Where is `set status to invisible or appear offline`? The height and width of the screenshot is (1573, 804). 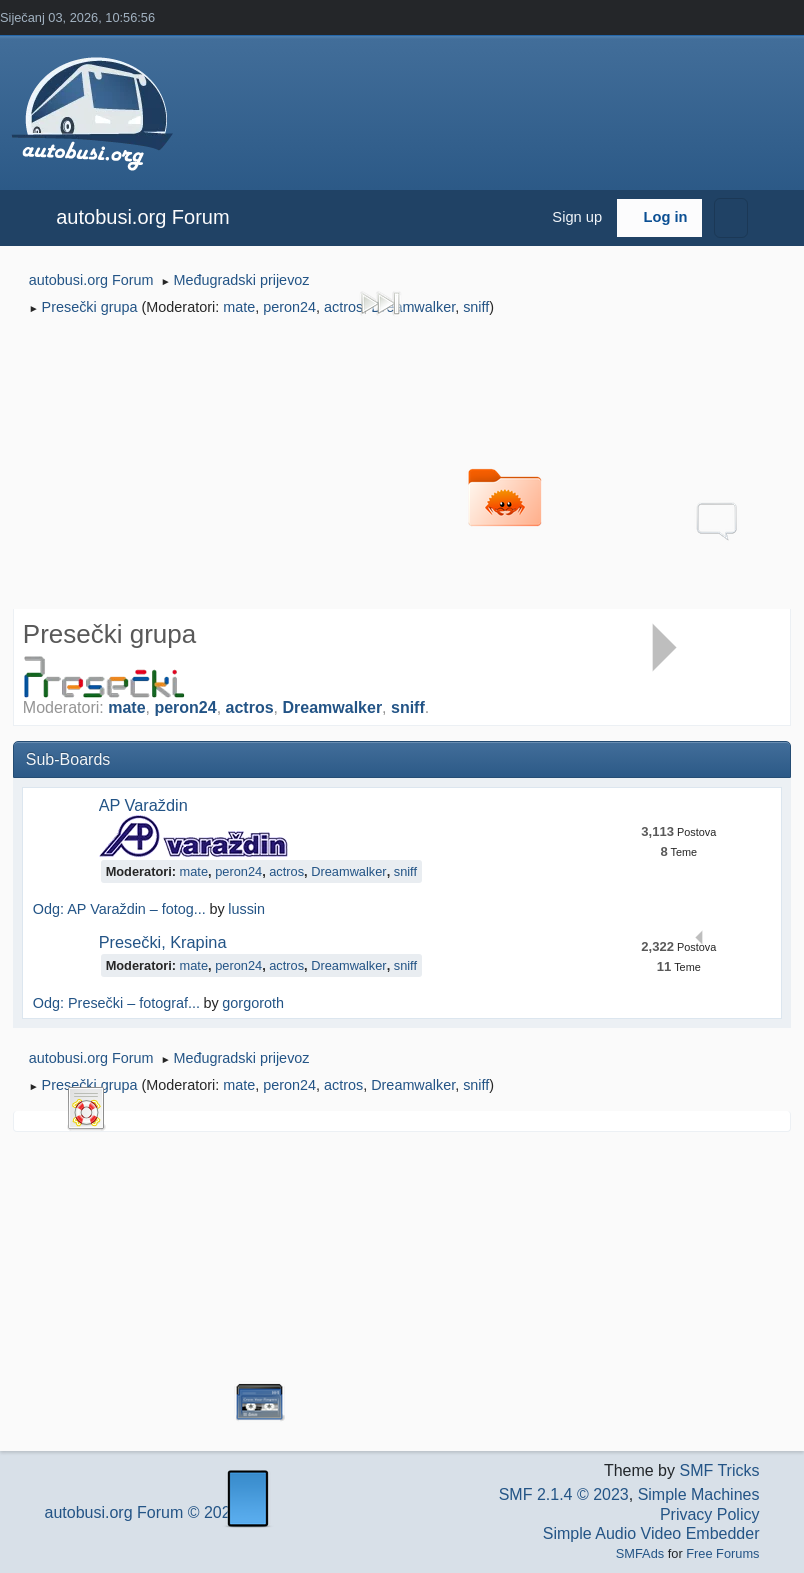
set status to invisible or appear offline is located at coordinates (717, 521).